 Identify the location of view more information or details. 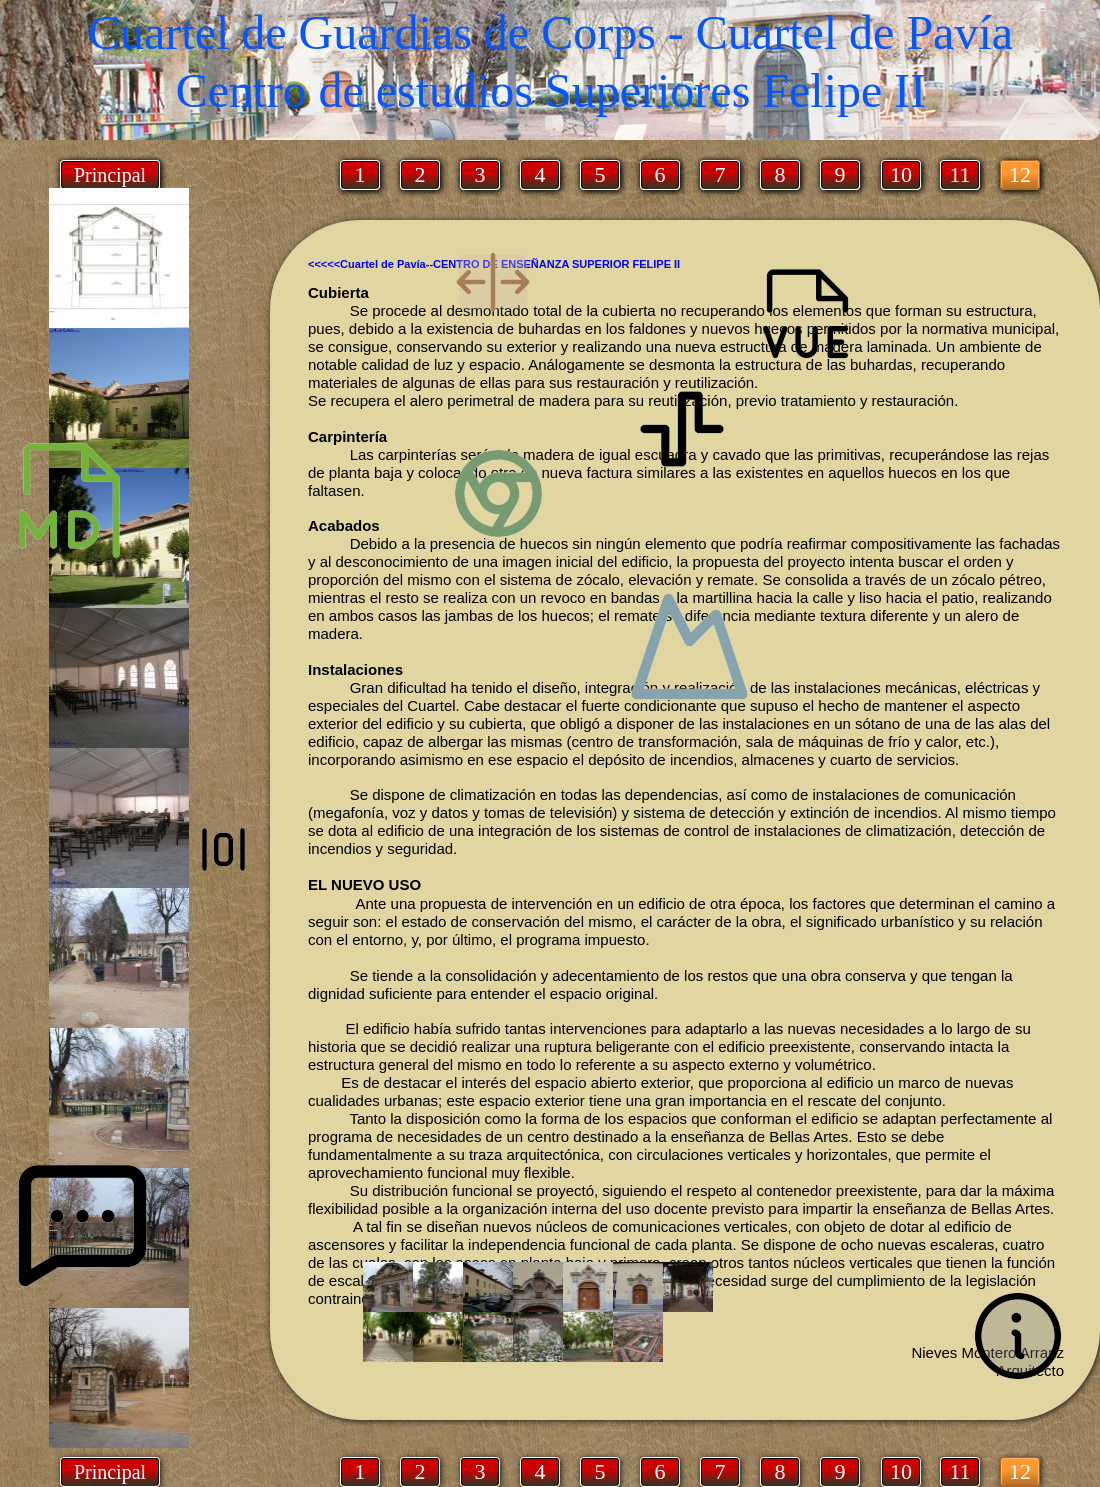
(1018, 1336).